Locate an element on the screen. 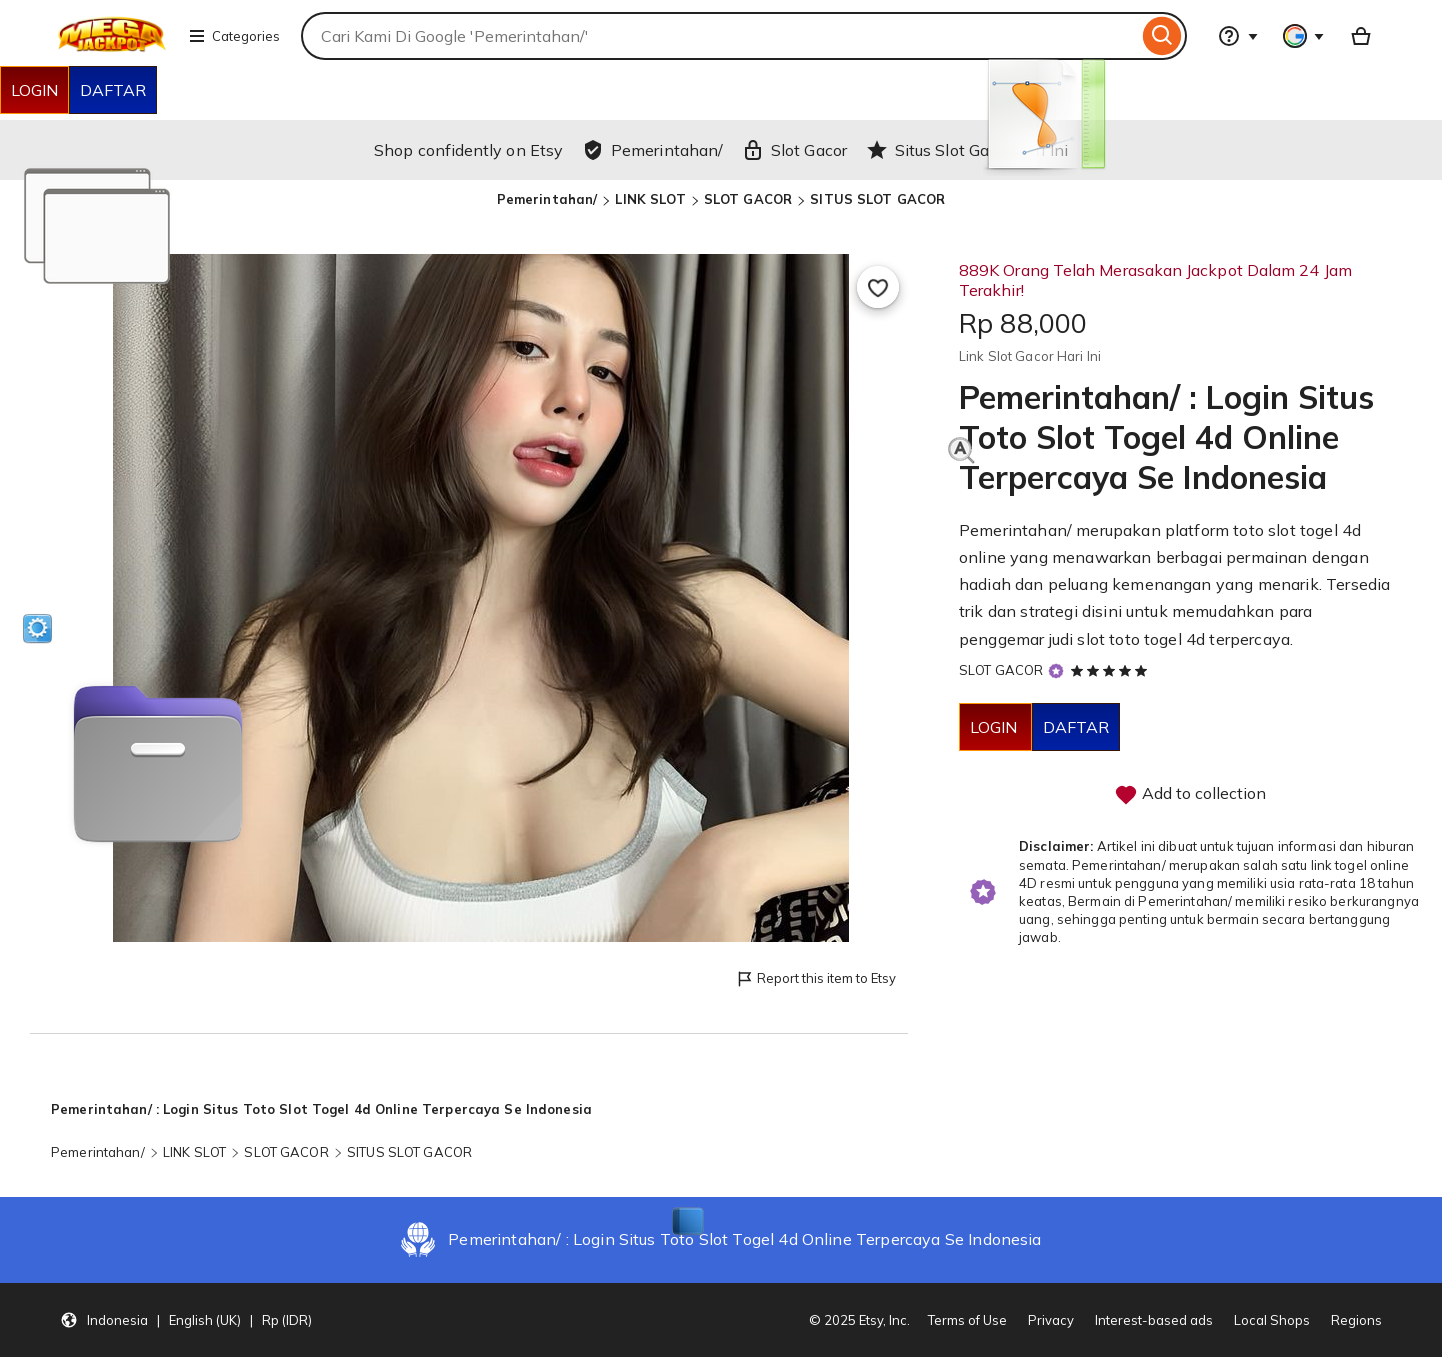 This screenshot has height=1357, width=1442. access system runtime components is located at coordinates (37, 628).